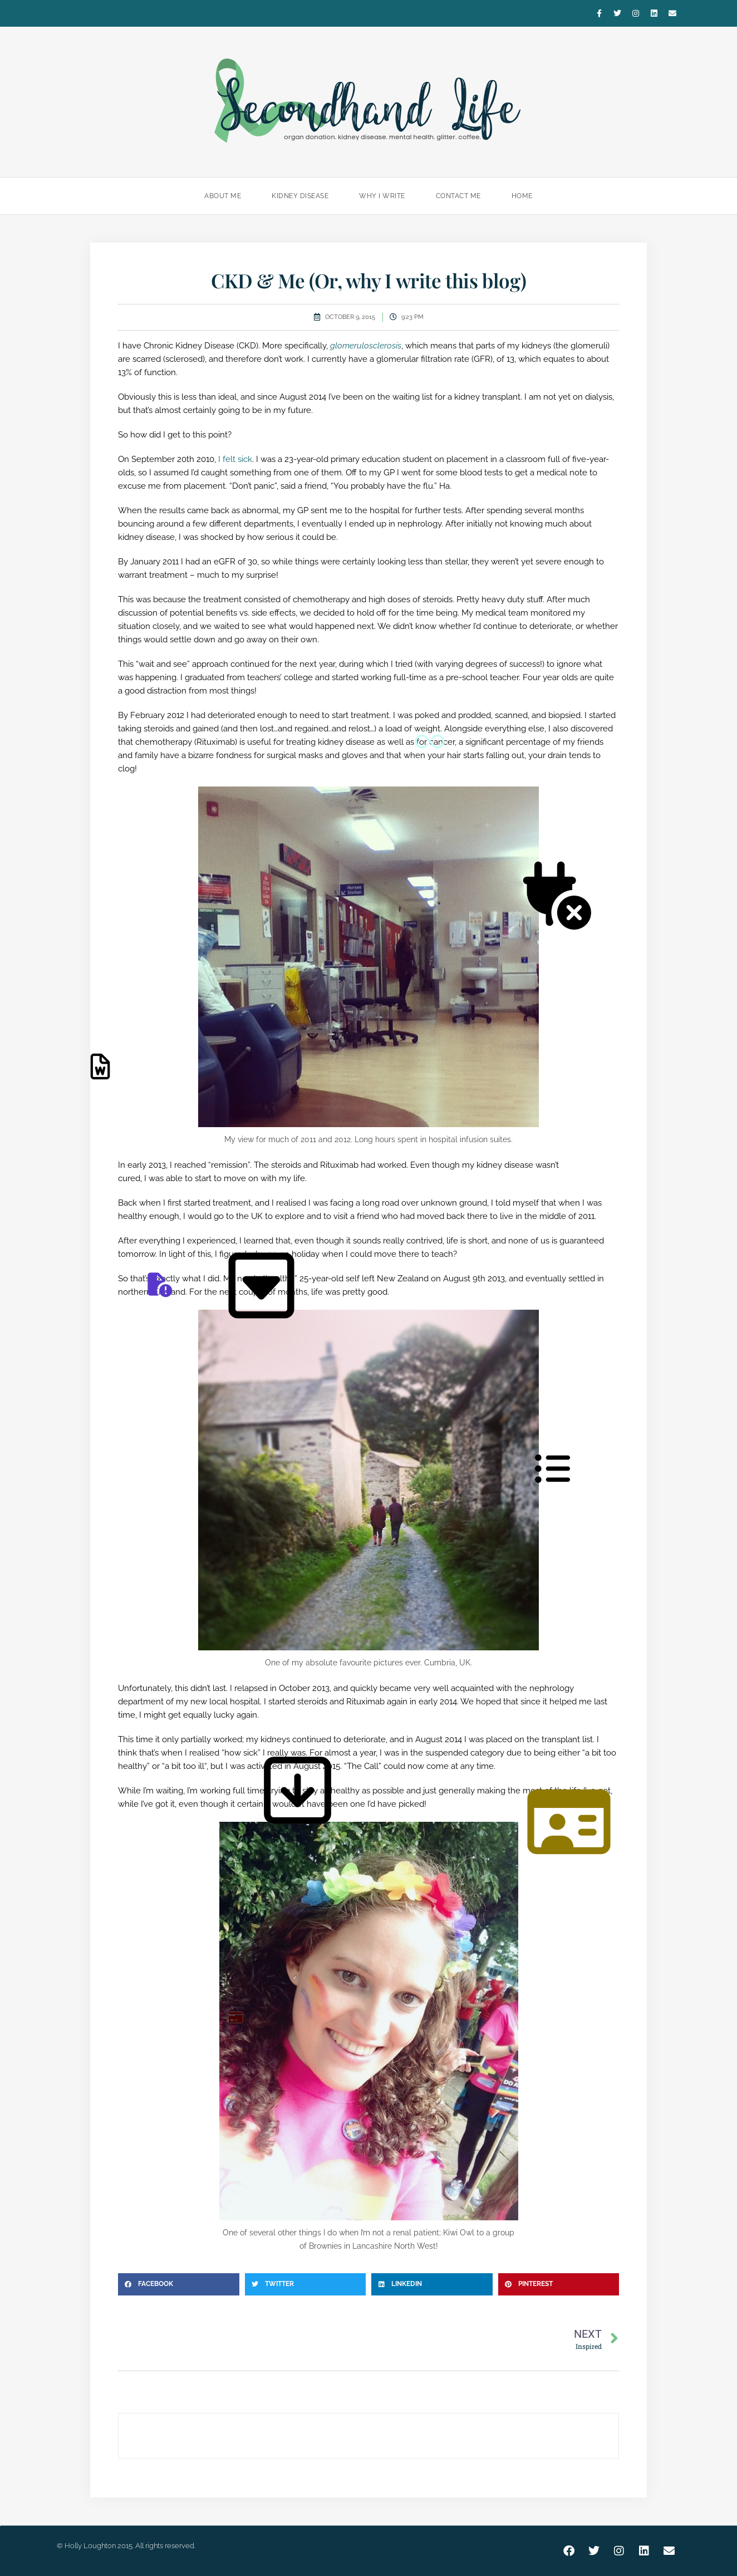  I want to click on file error or issue detected, so click(159, 1284).